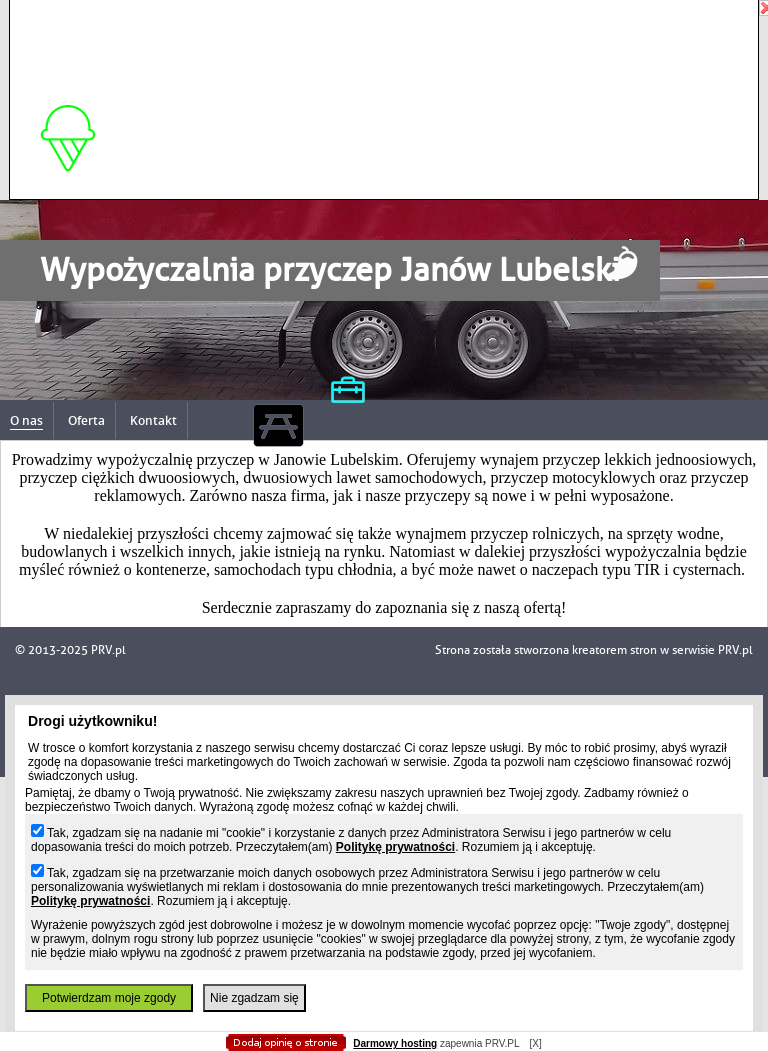 Image resolution: width=768 pixels, height=1051 pixels. What do you see at coordinates (623, 264) in the screenshot?
I see `indicates spicy or hot food option` at bounding box center [623, 264].